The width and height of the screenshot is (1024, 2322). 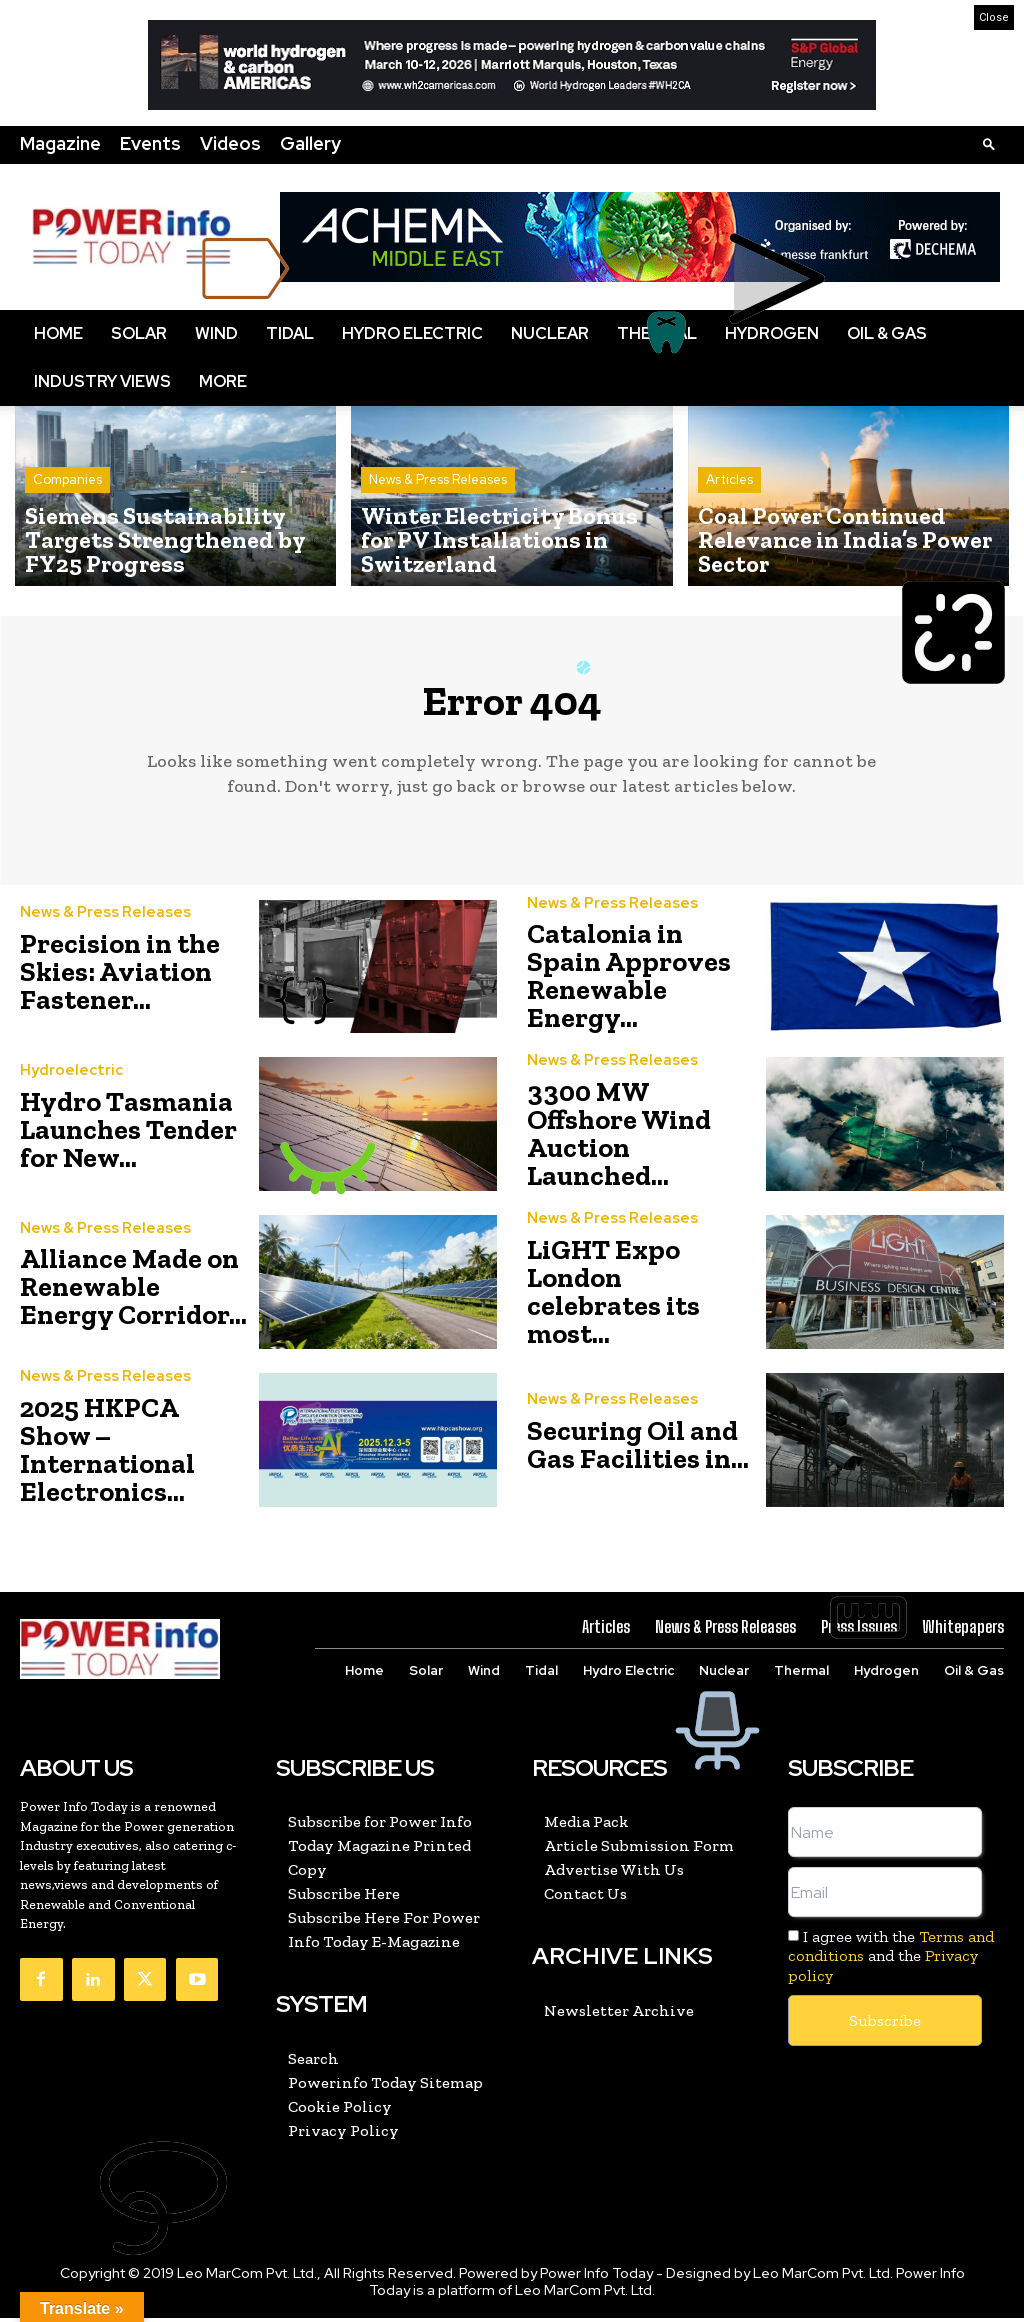 I want to click on disconnect or unlink a connected account, so click(x=953, y=632).